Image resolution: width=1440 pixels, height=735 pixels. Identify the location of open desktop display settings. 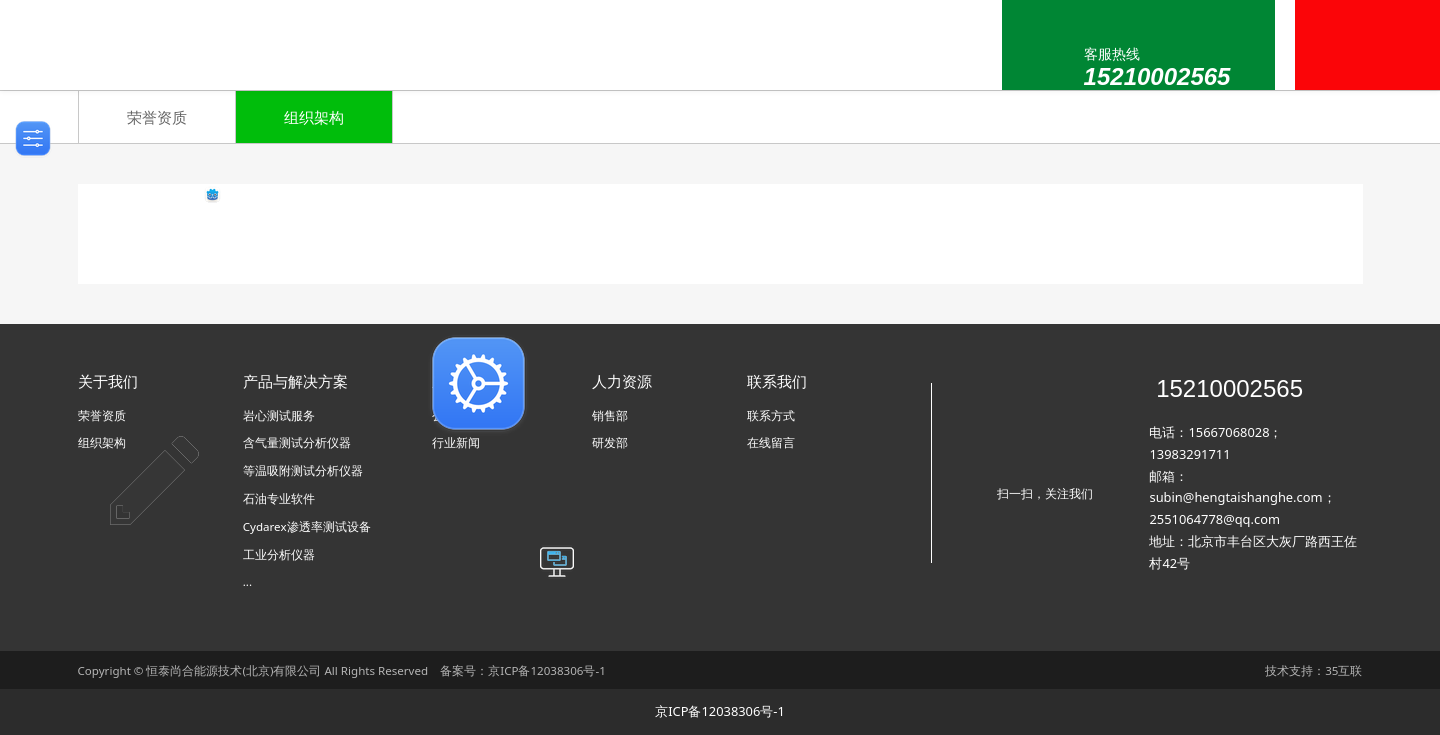
(33, 139).